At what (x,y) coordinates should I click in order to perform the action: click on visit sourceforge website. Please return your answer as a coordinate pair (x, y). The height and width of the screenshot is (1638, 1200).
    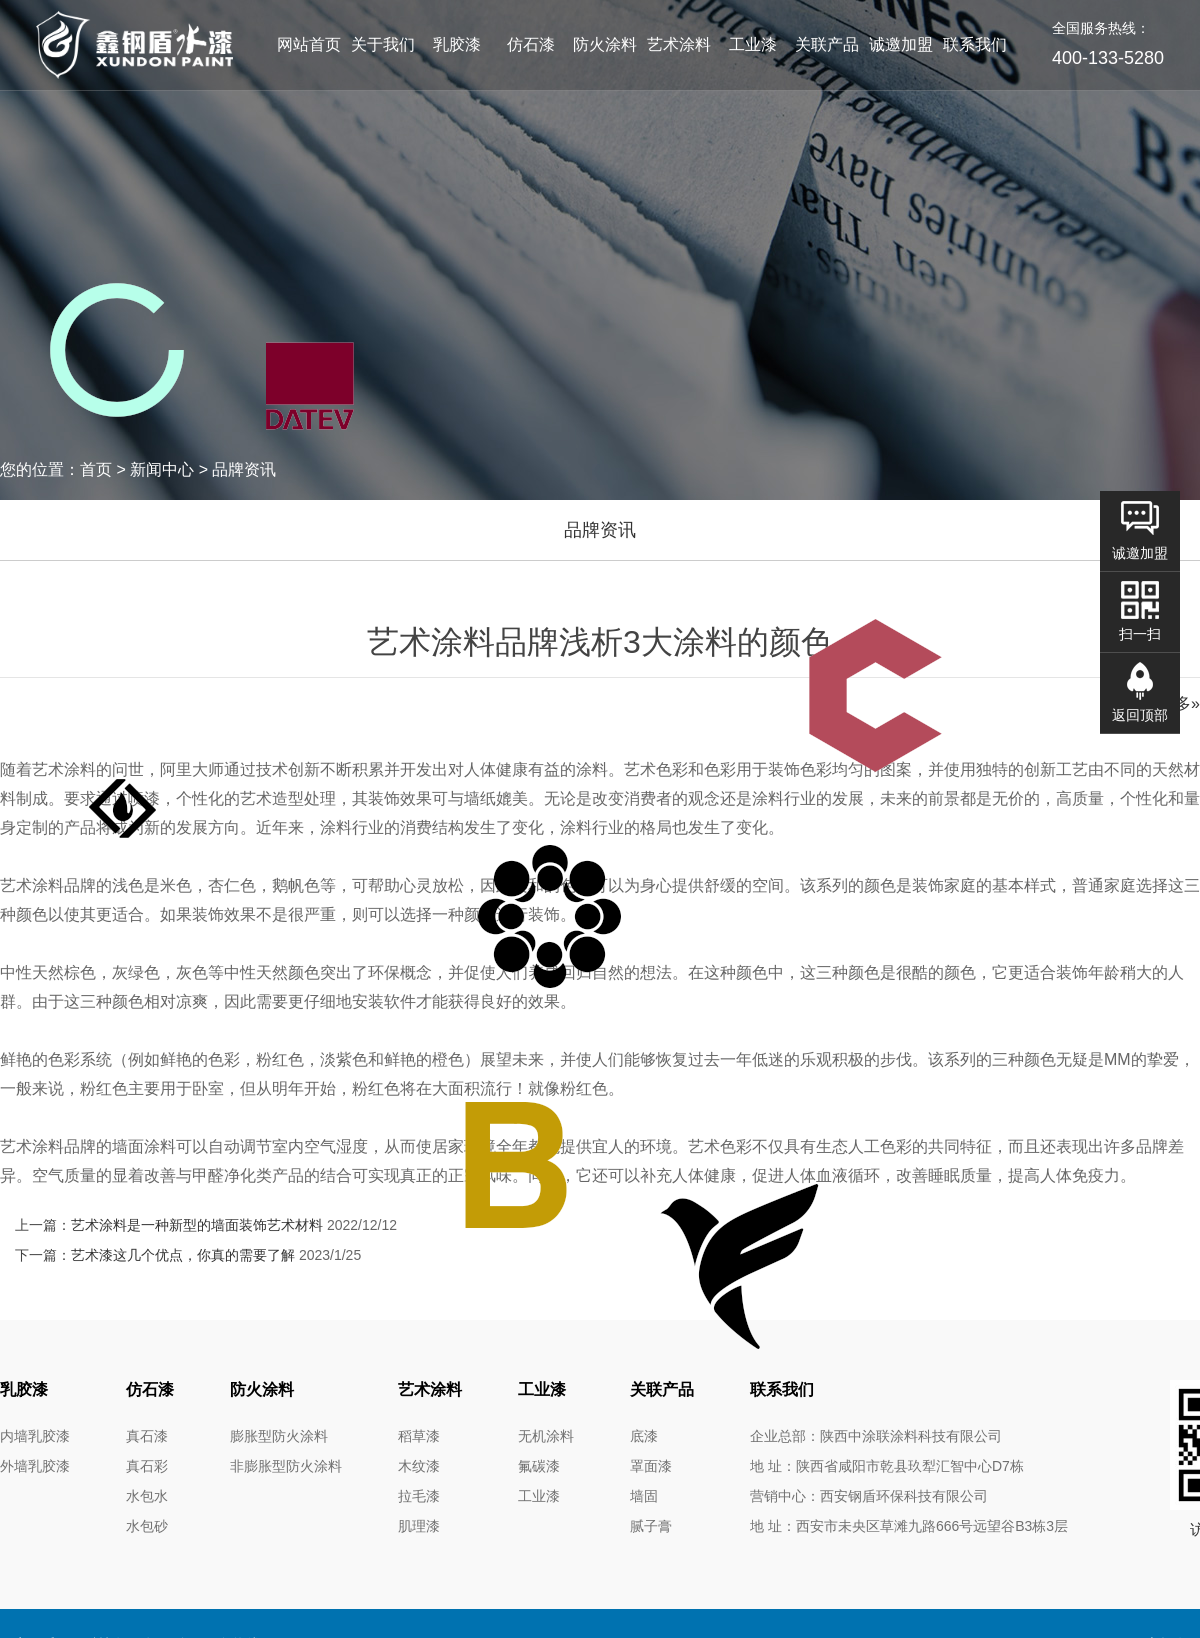
    Looking at the image, I should click on (122, 808).